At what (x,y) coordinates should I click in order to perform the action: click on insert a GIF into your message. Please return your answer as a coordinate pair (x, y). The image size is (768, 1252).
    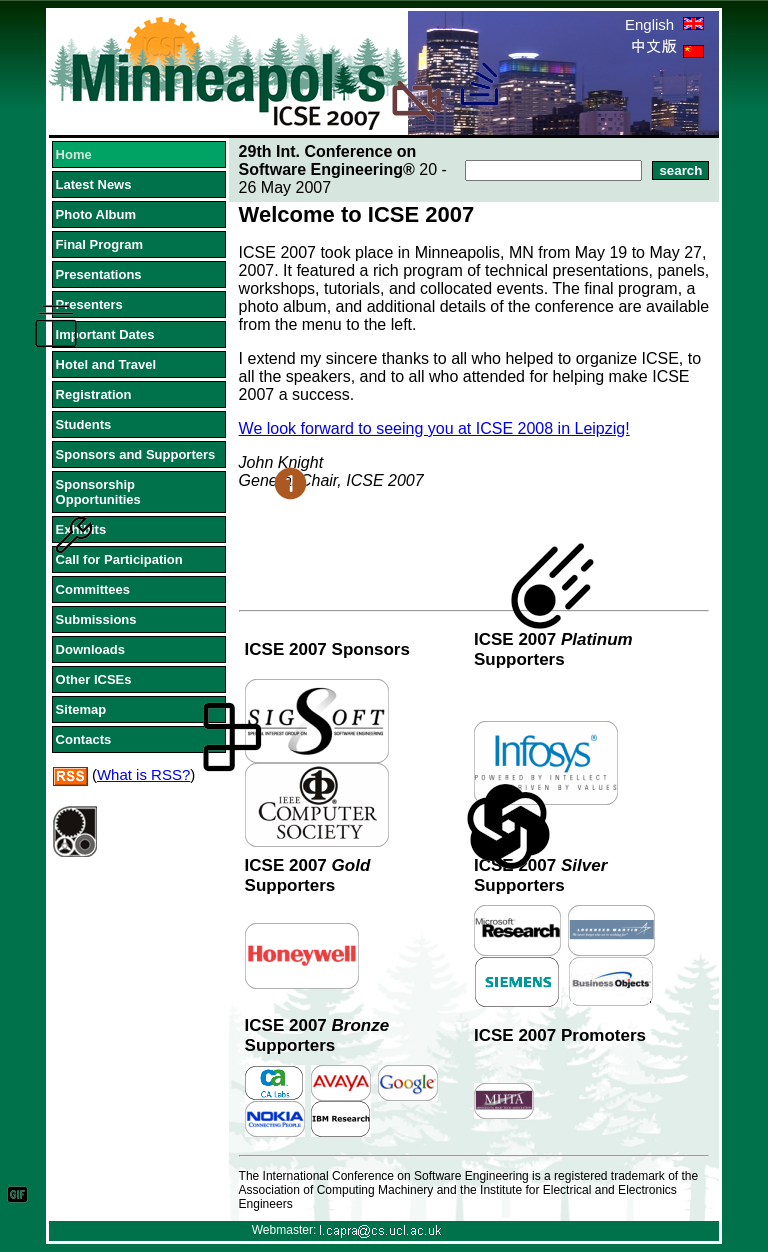
    Looking at the image, I should click on (17, 1194).